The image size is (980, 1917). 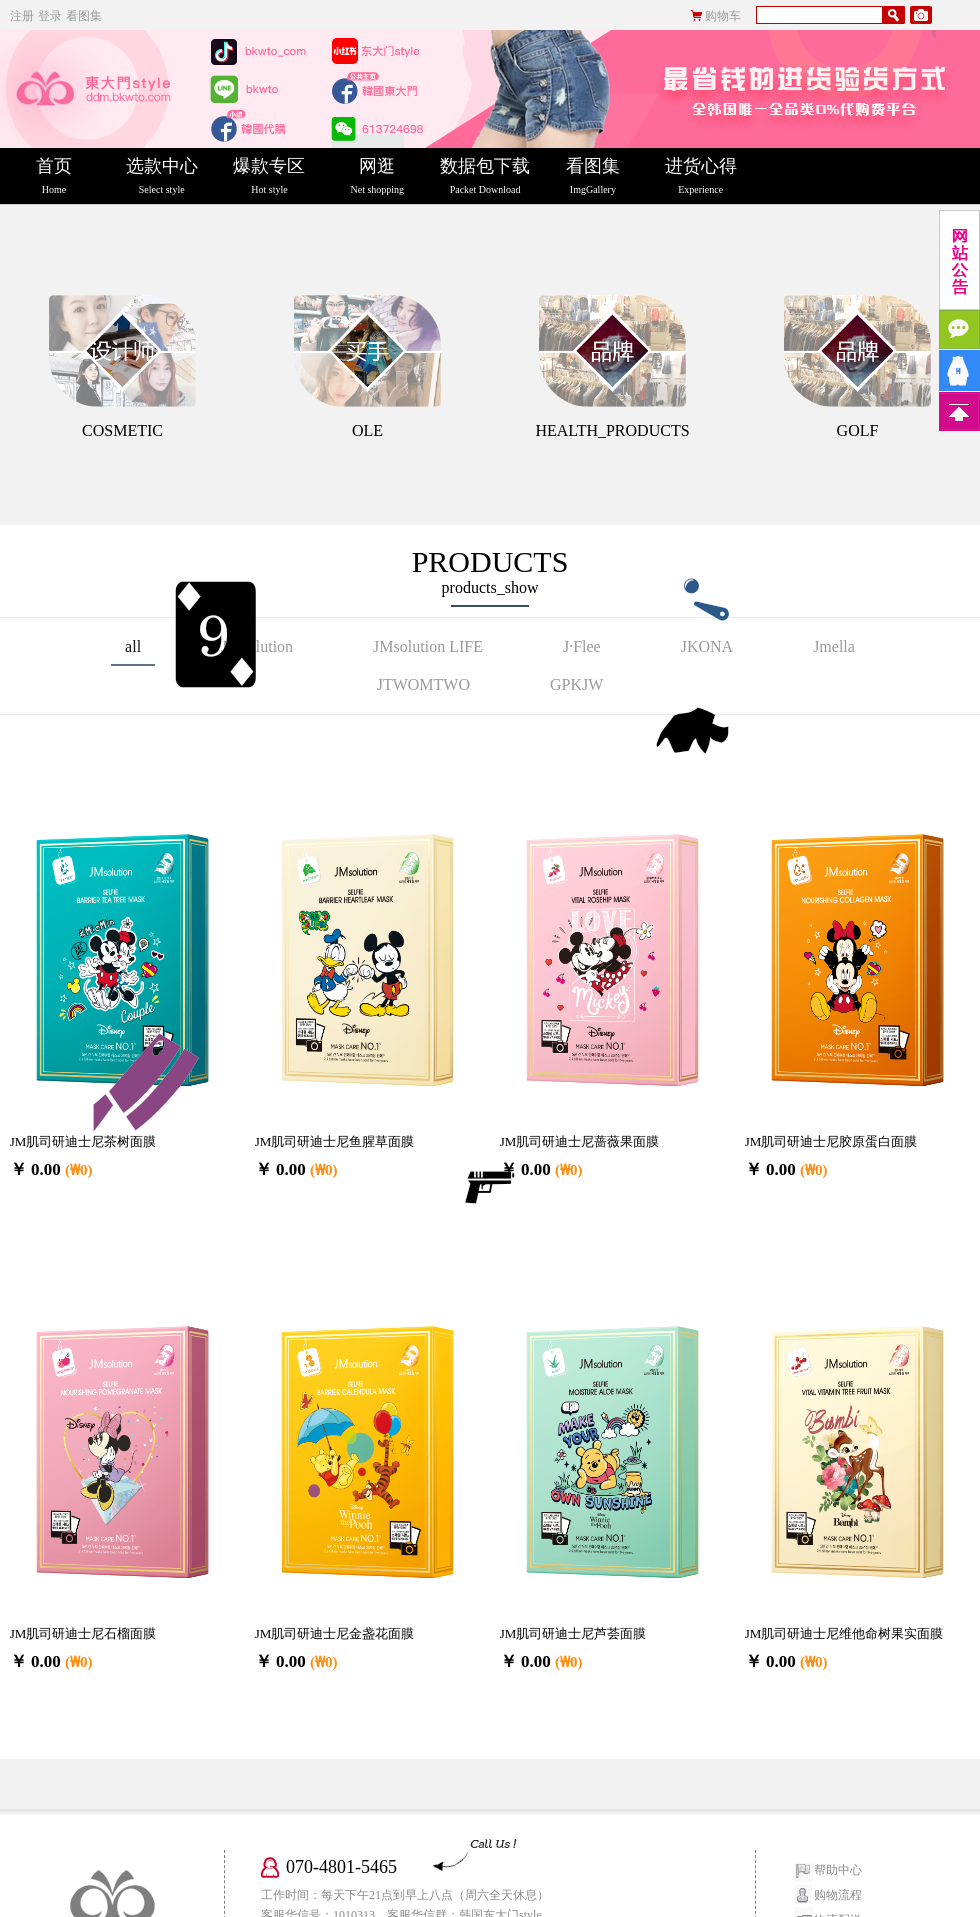 I want to click on select the meat cleaver weapon or tool, so click(x=146, y=1085).